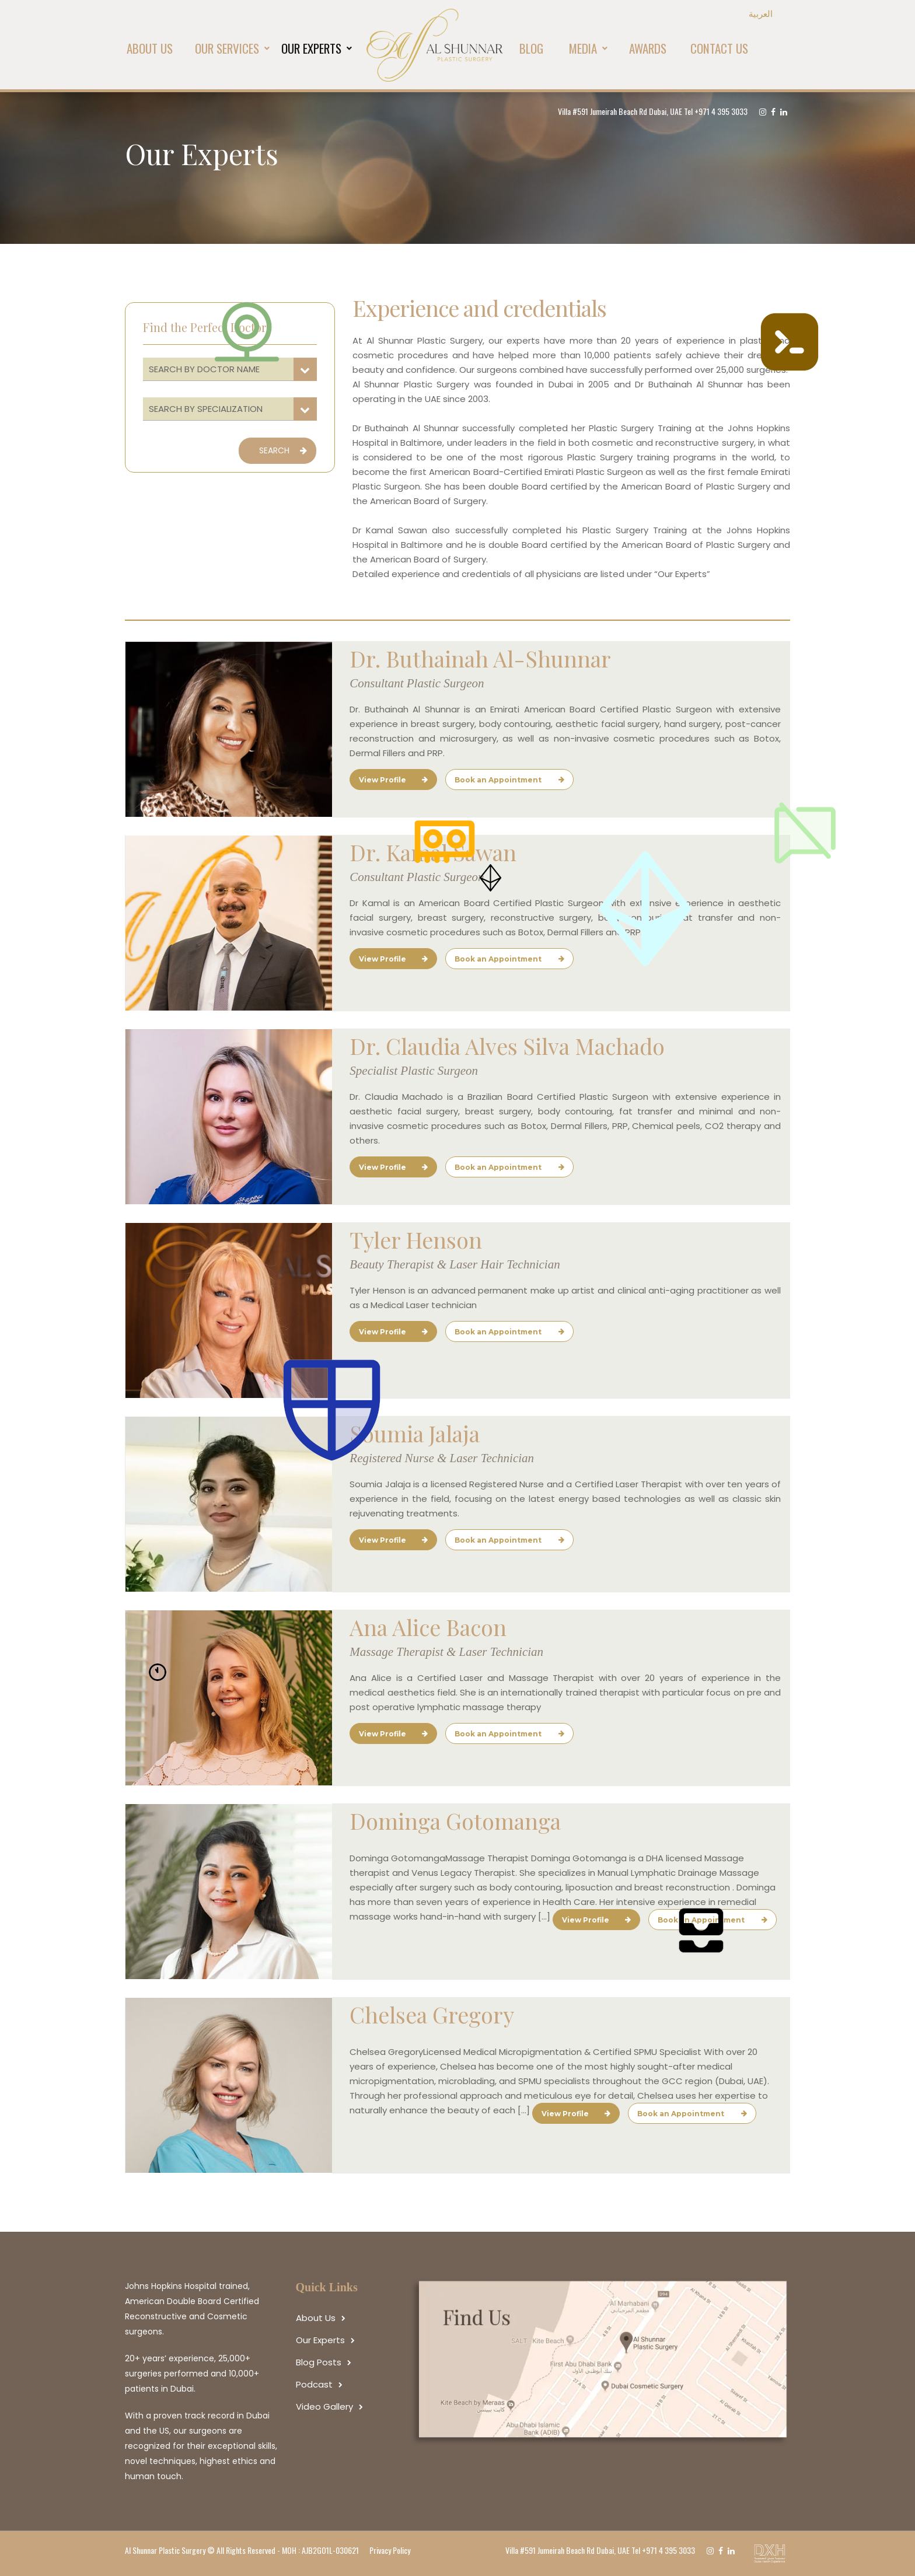 The height and width of the screenshot is (2576, 915). What do you see at coordinates (445, 841) in the screenshot?
I see `view graphics card information` at bounding box center [445, 841].